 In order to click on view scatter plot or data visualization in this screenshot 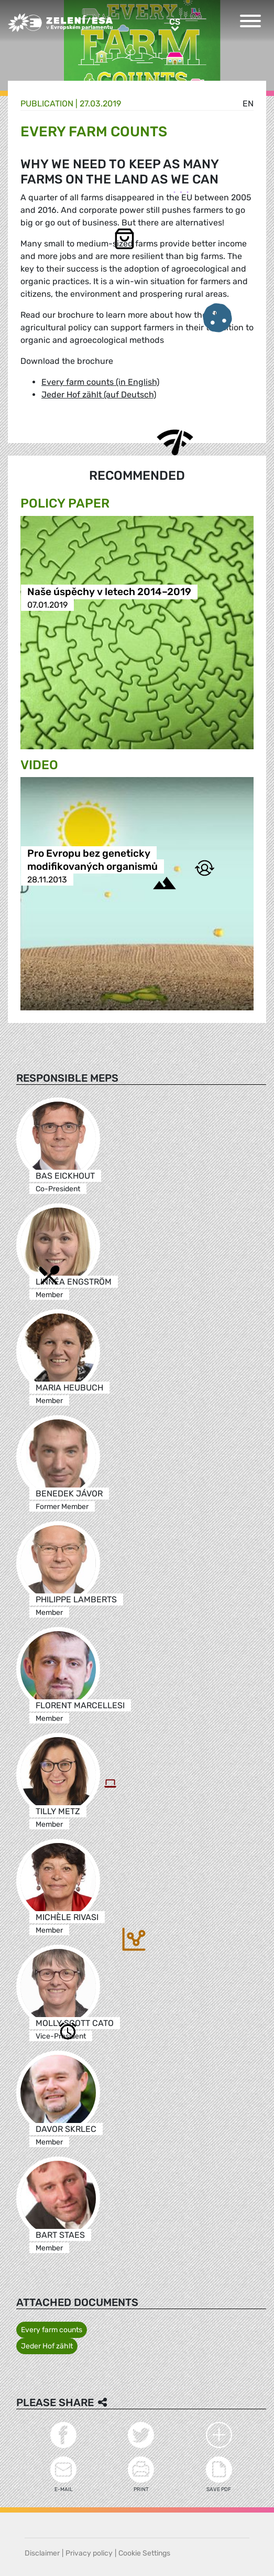, I will do `click(134, 1939)`.